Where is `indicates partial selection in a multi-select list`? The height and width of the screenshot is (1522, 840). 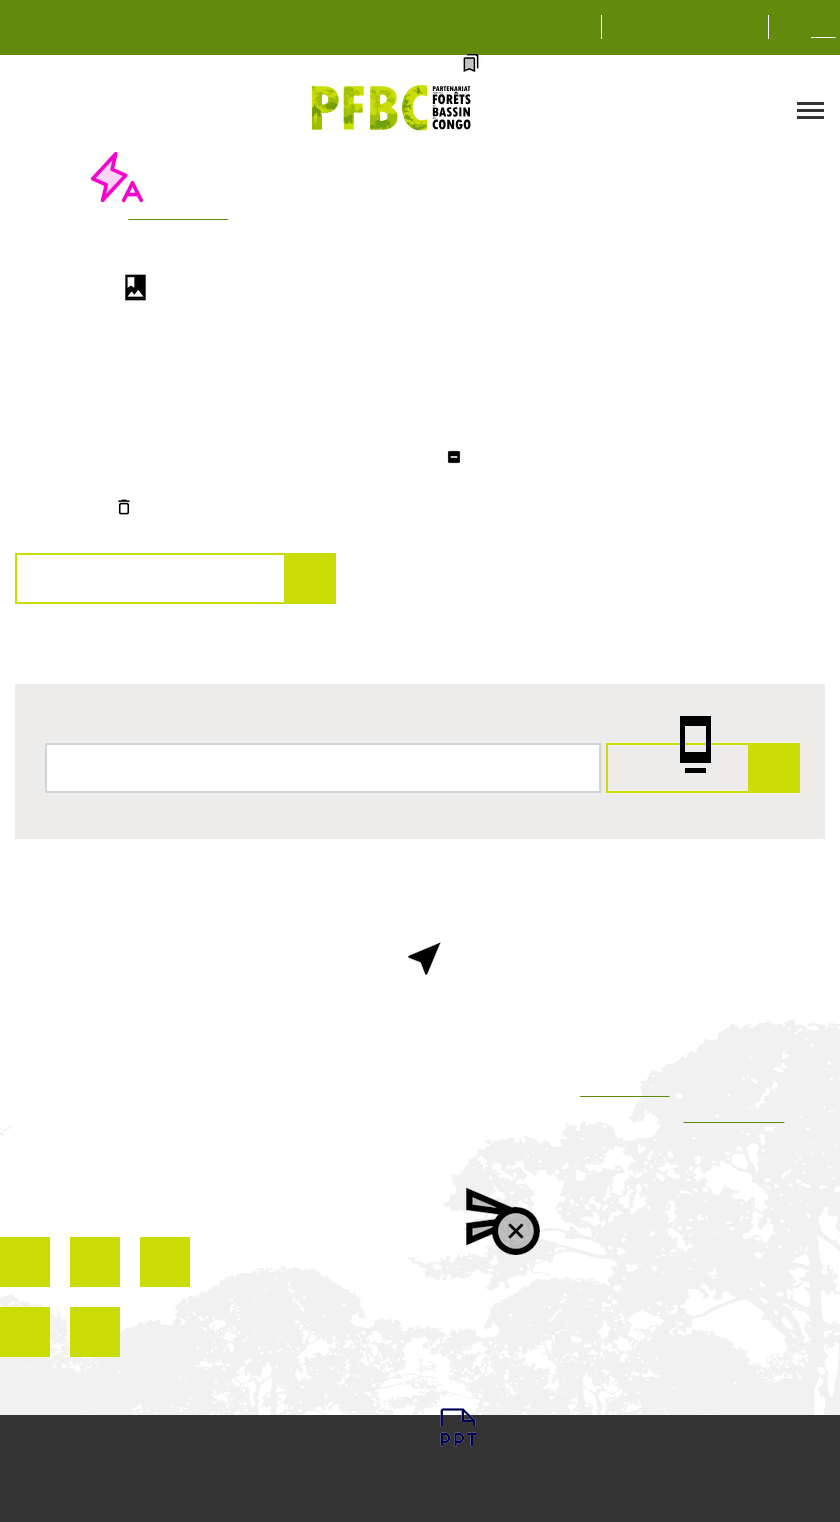 indicates partial selection in a multi-select list is located at coordinates (454, 457).